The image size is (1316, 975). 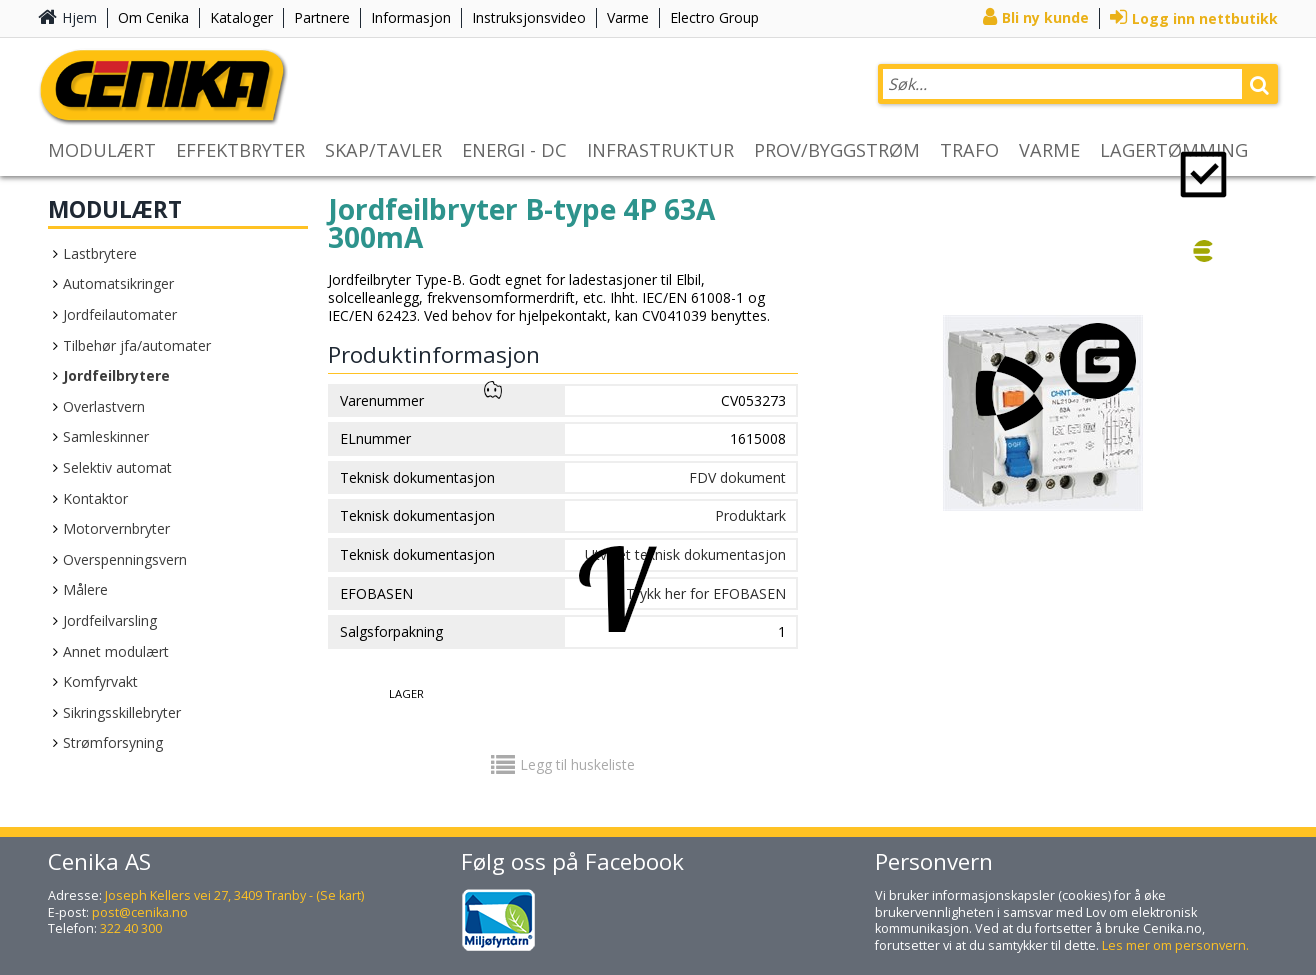 What do you see at coordinates (1009, 393) in the screenshot?
I see `Clarivate company logo` at bounding box center [1009, 393].